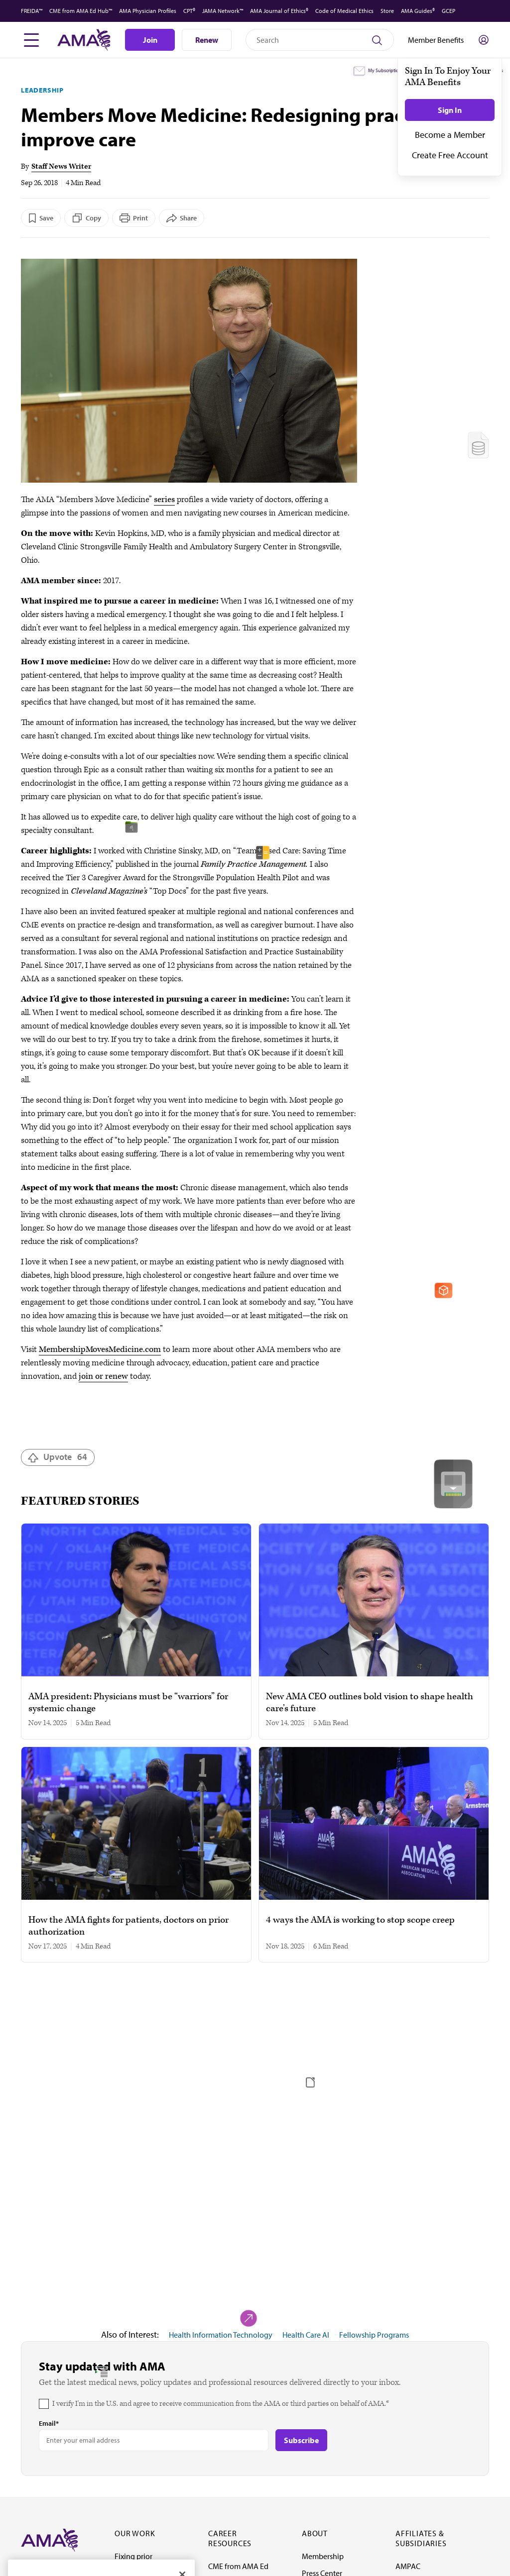 The height and width of the screenshot is (2576, 510). Describe the element at coordinates (102, 2371) in the screenshot. I see `increase text indentation` at that location.